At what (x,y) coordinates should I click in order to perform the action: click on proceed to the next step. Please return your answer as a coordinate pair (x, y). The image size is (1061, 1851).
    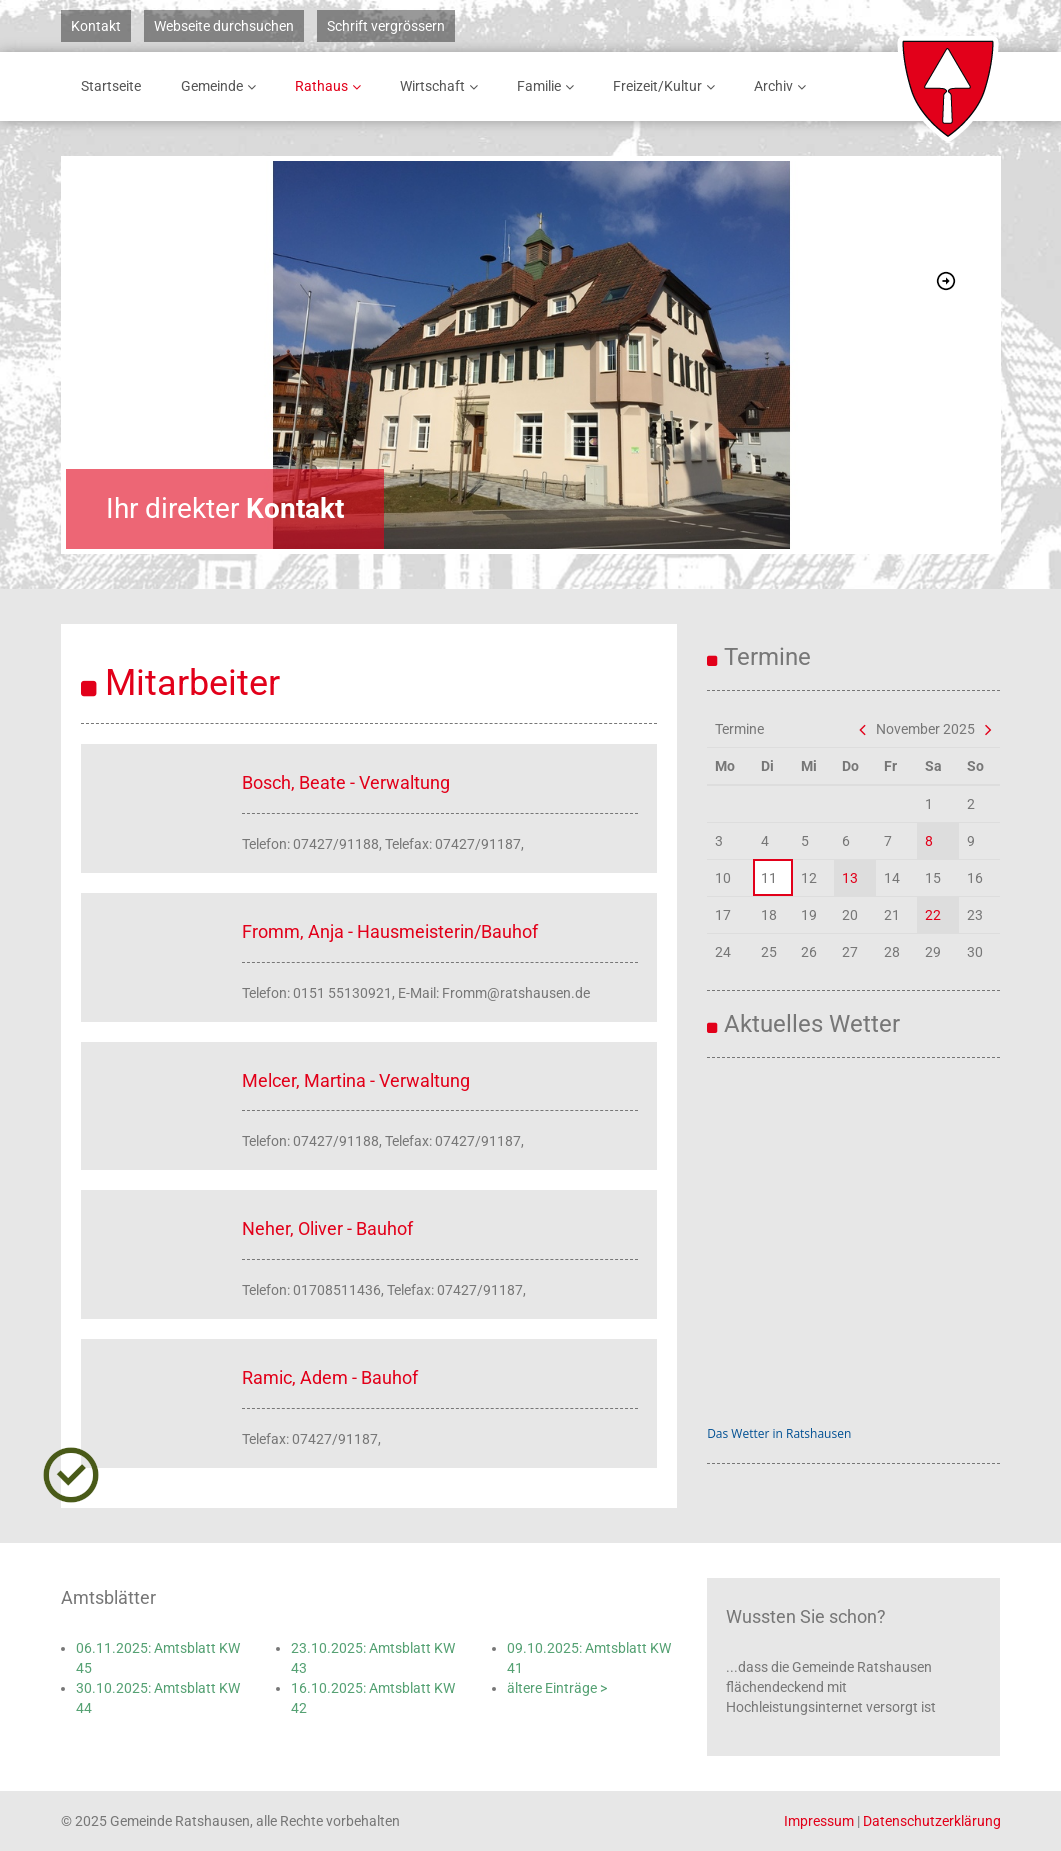
    Looking at the image, I should click on (946, 281).